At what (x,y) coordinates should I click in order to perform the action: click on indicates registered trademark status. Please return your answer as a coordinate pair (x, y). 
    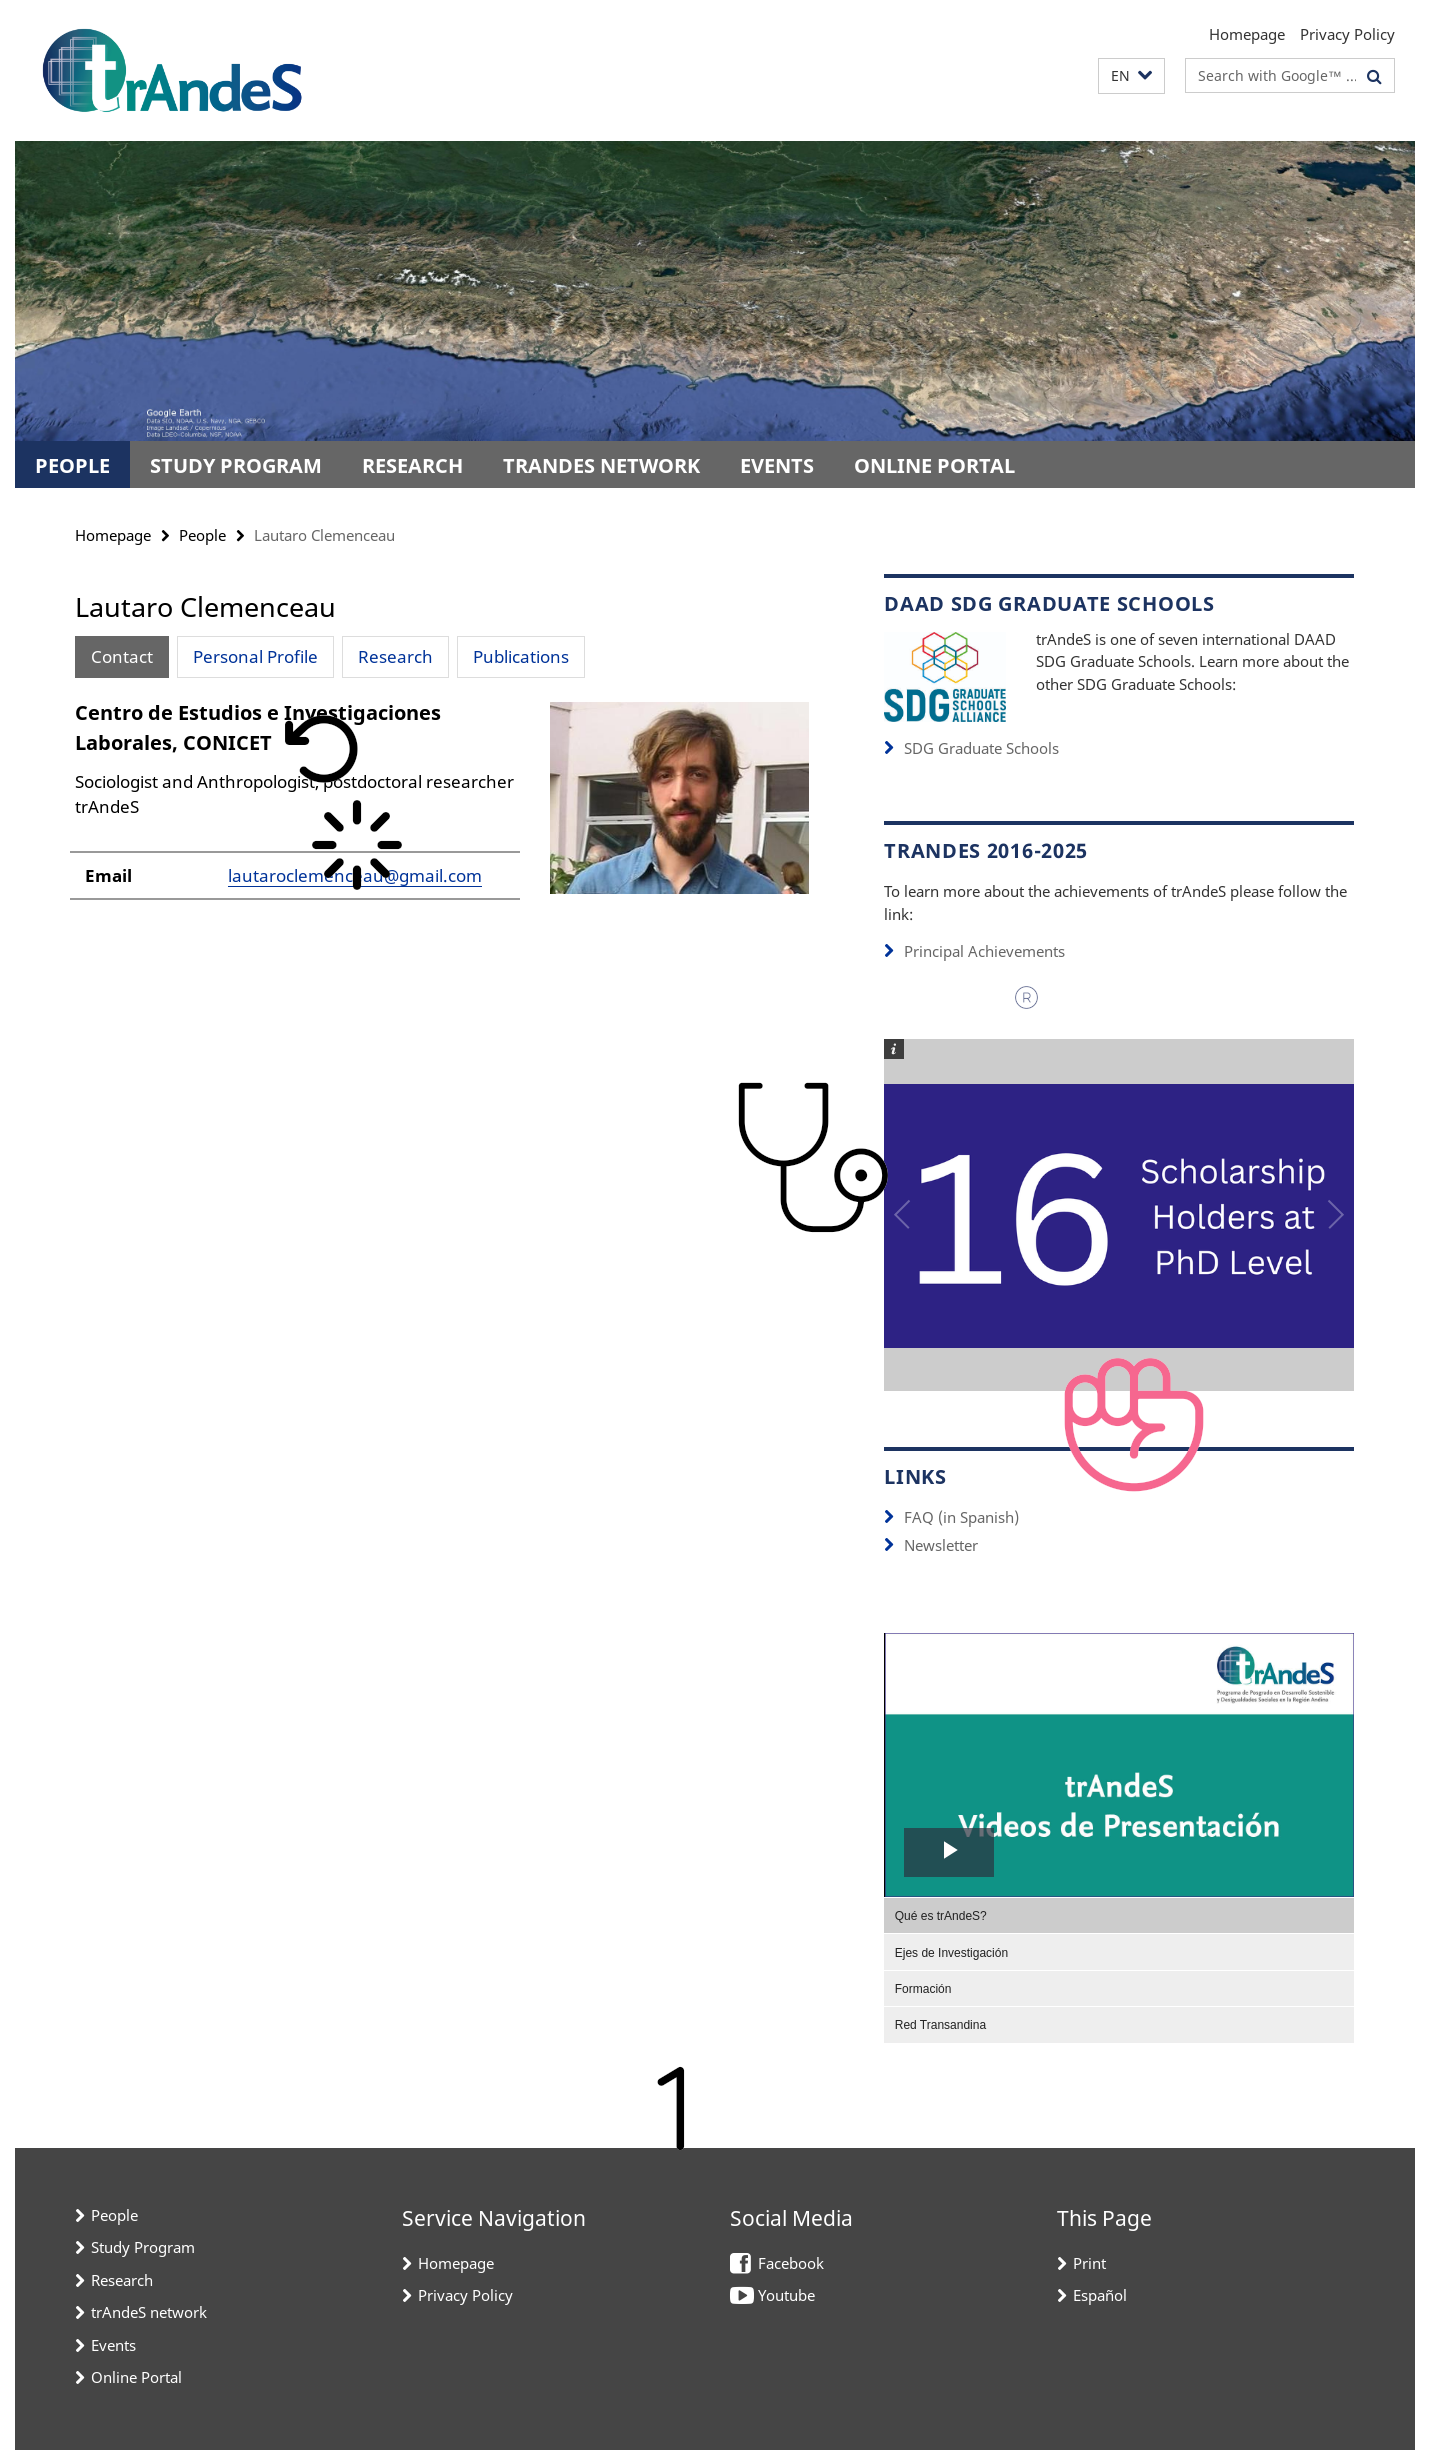
    Looking at the image, I should click on (1026, 997).